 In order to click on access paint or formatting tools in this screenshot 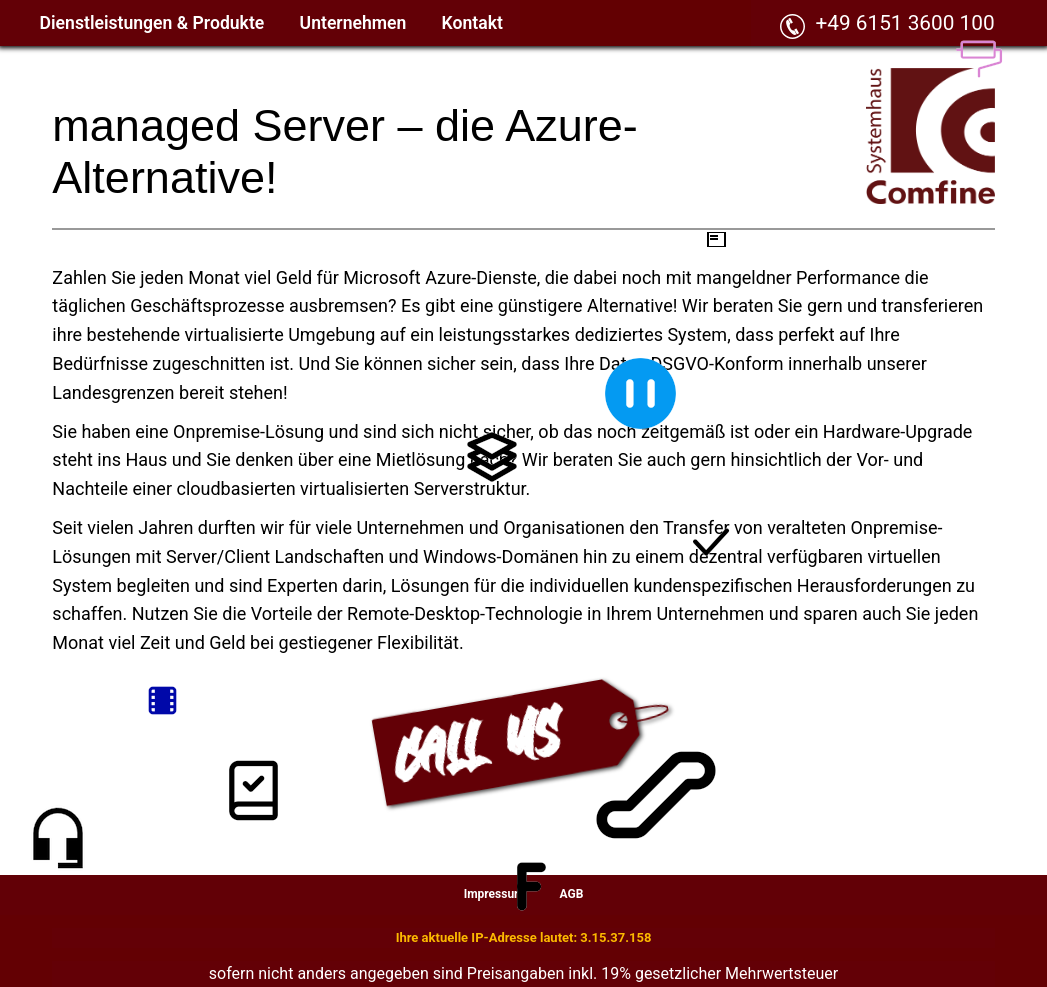, I will do `click(979, 56)`.